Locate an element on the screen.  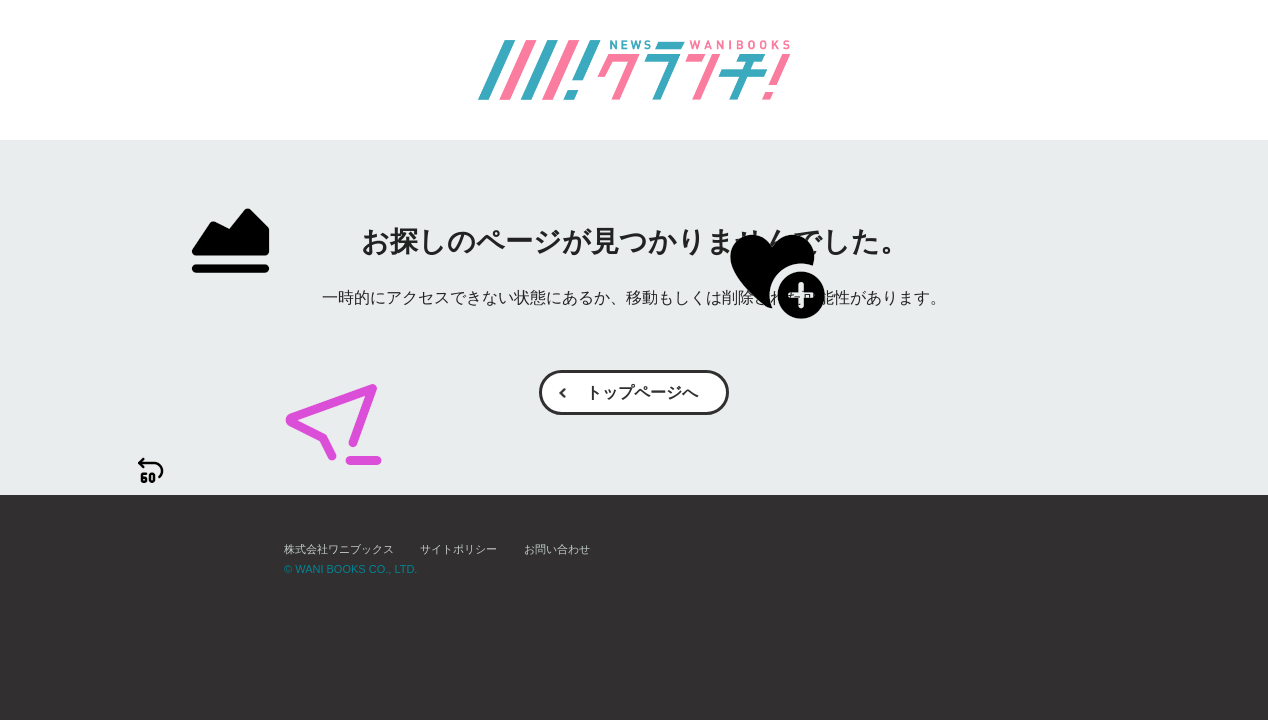
rewind 60 seconds is located at coordinates (150, 471).